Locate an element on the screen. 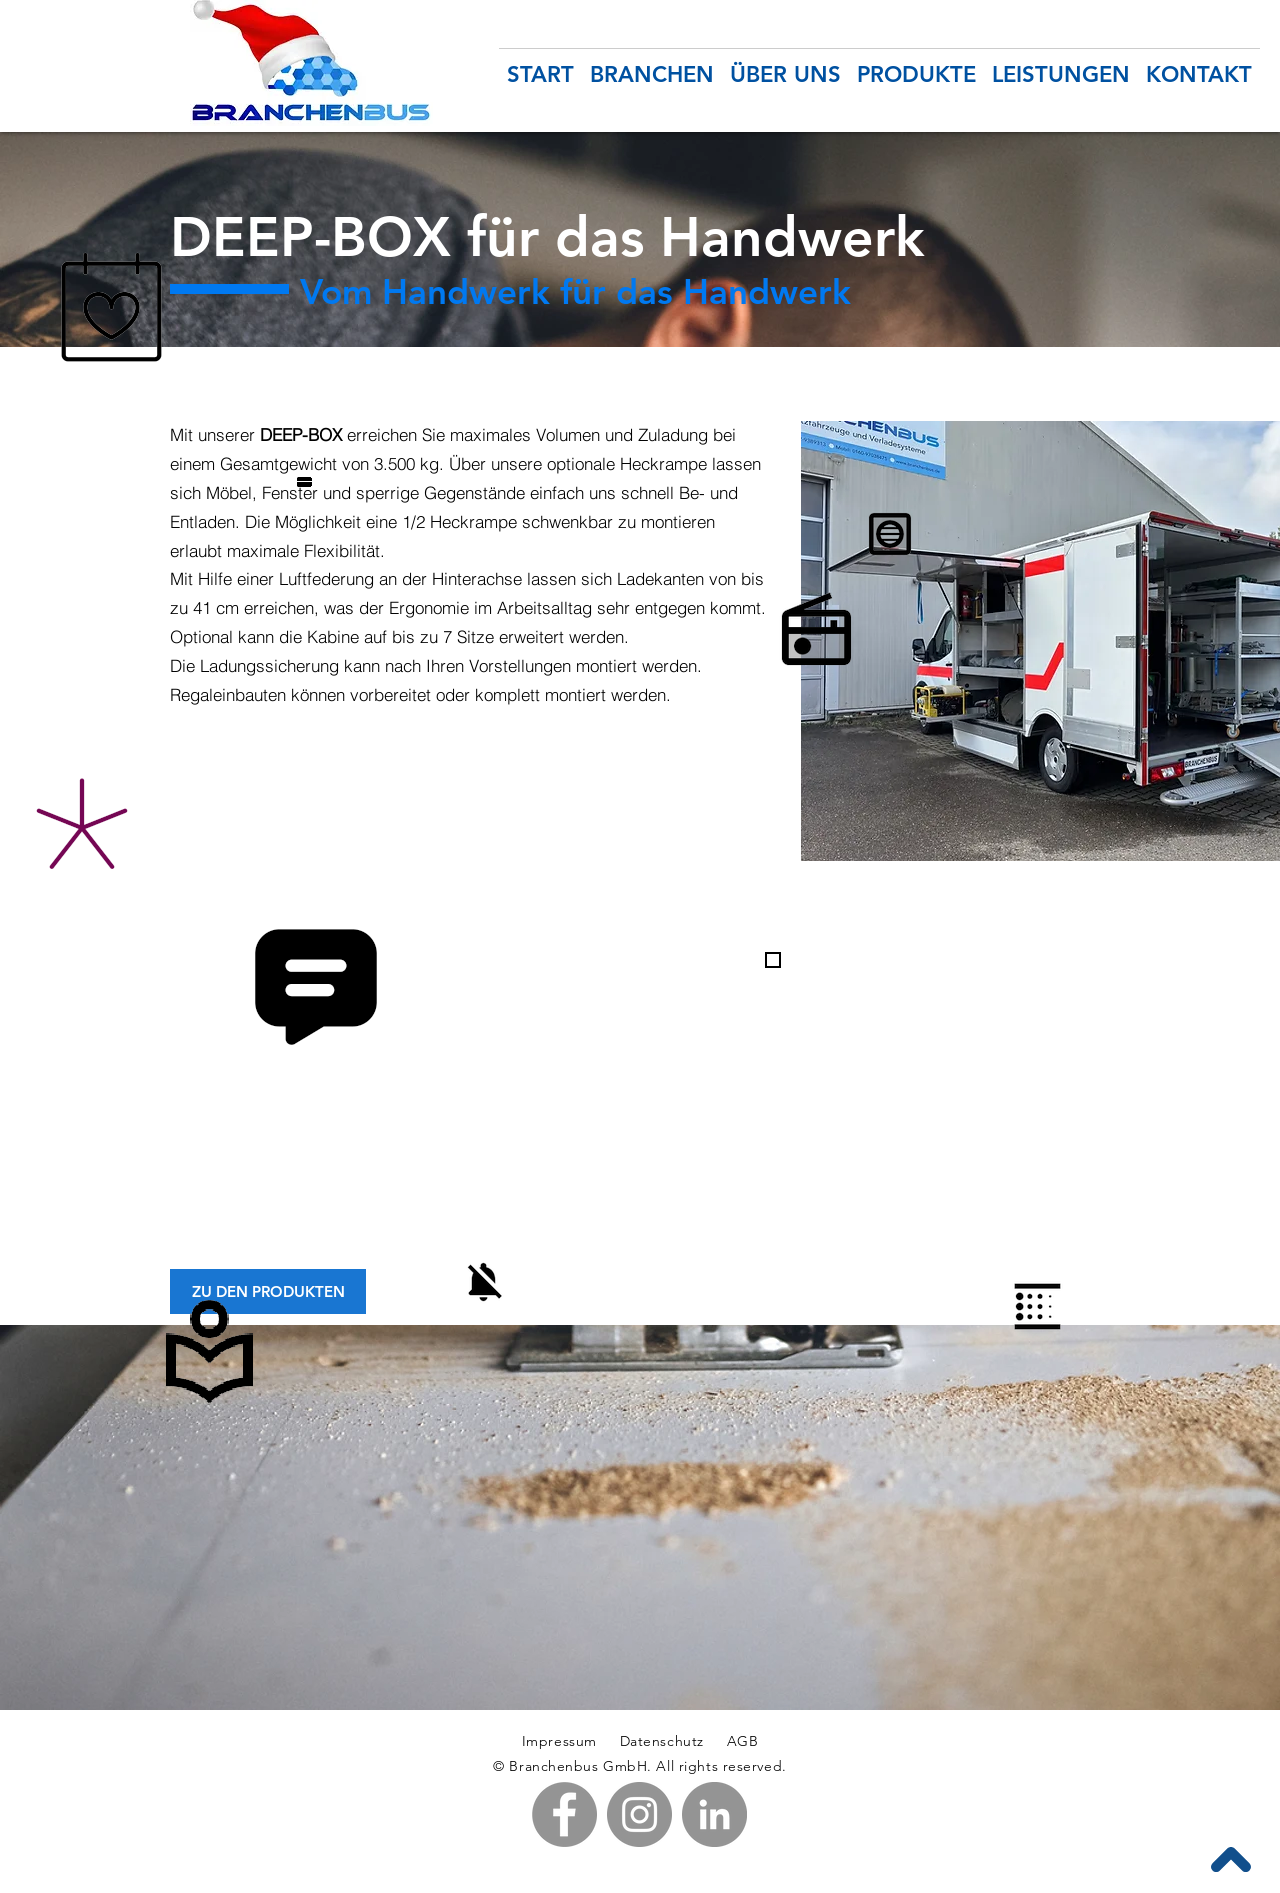 This screenshot has height=1893, width=1280. view favorite or loved events is located at coordinates (111, 311).